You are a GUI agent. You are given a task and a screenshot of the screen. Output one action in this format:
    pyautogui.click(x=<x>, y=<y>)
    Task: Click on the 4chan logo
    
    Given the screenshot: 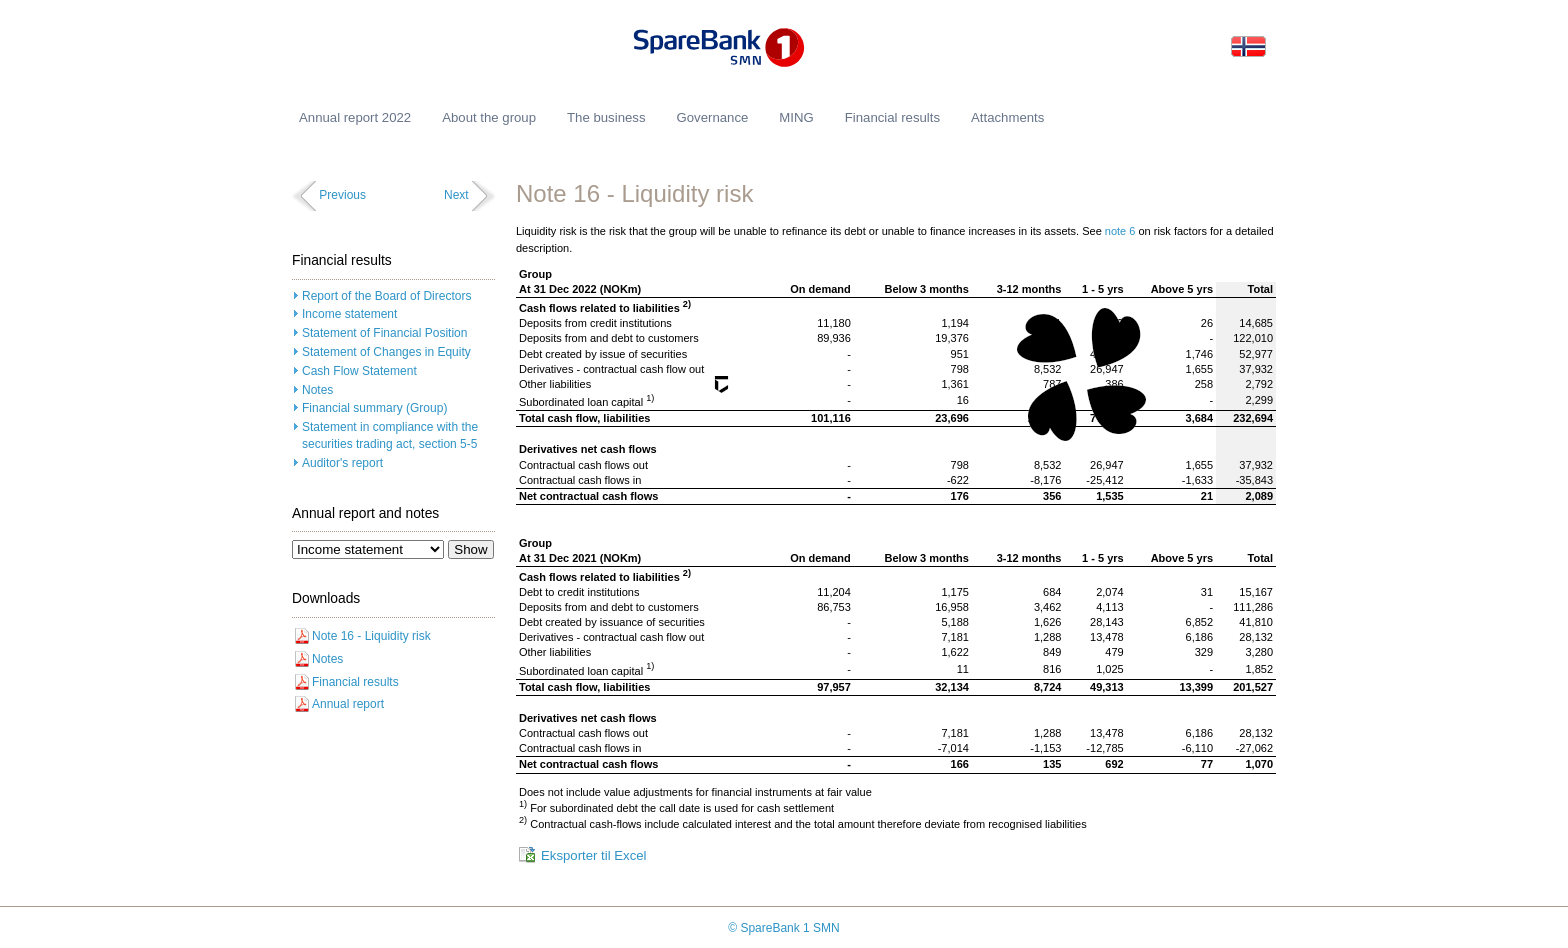 What is the action you would take?
    pyautogui.click(x=1081, y=374)
    